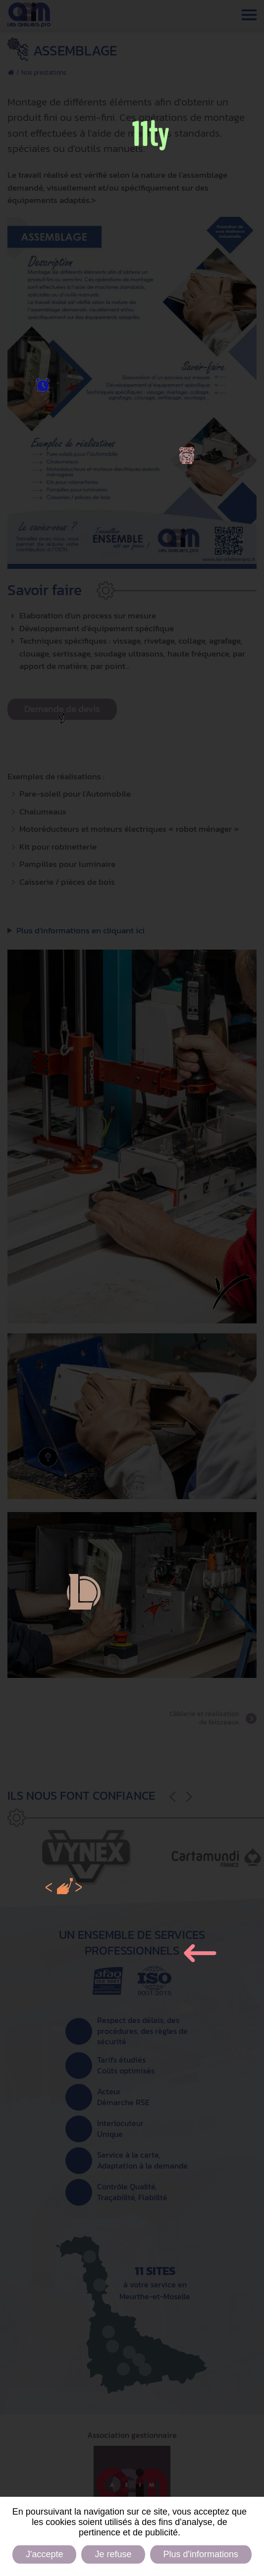 The image size is (264, 2576). What do you see at coordinates (43, 385) in the screenshot?
I see `set an alarm or timer` at bounding box center [43, 385].